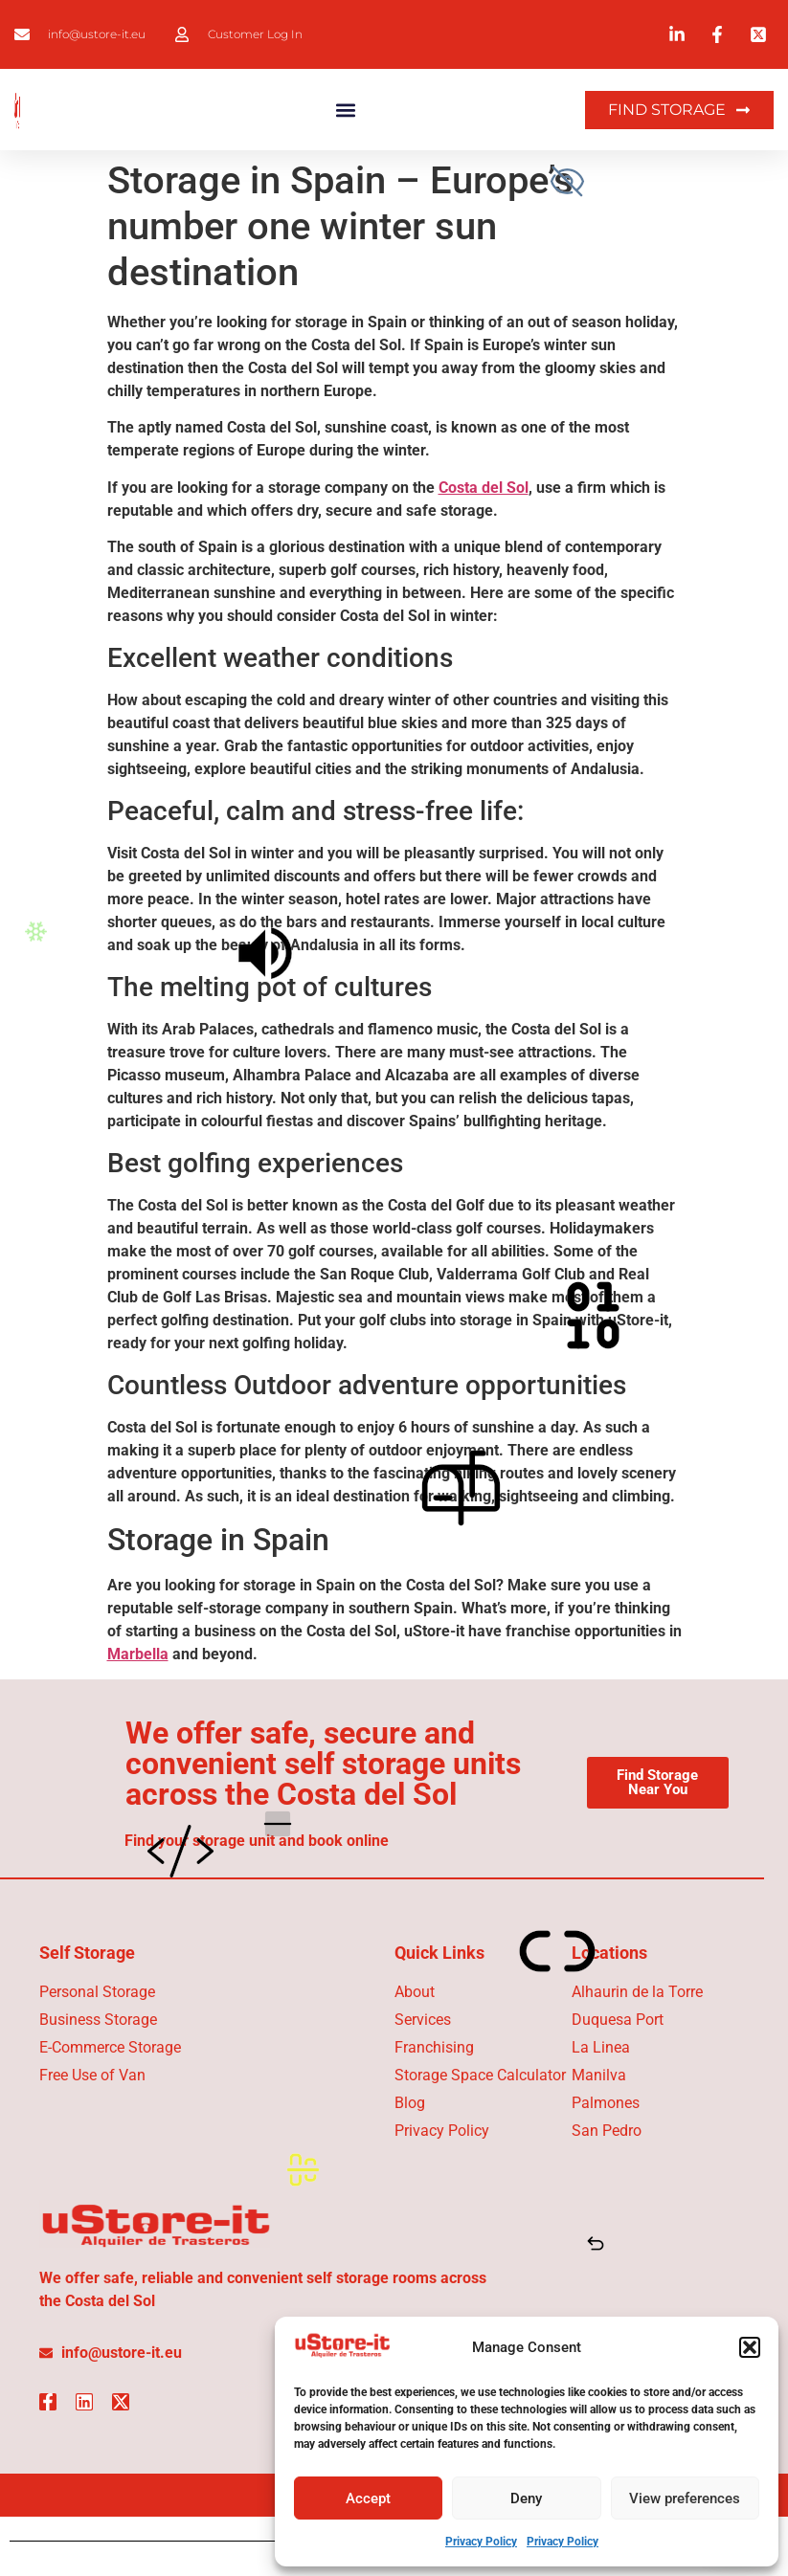  I want to click on undo previous action, so click(596, 2244).